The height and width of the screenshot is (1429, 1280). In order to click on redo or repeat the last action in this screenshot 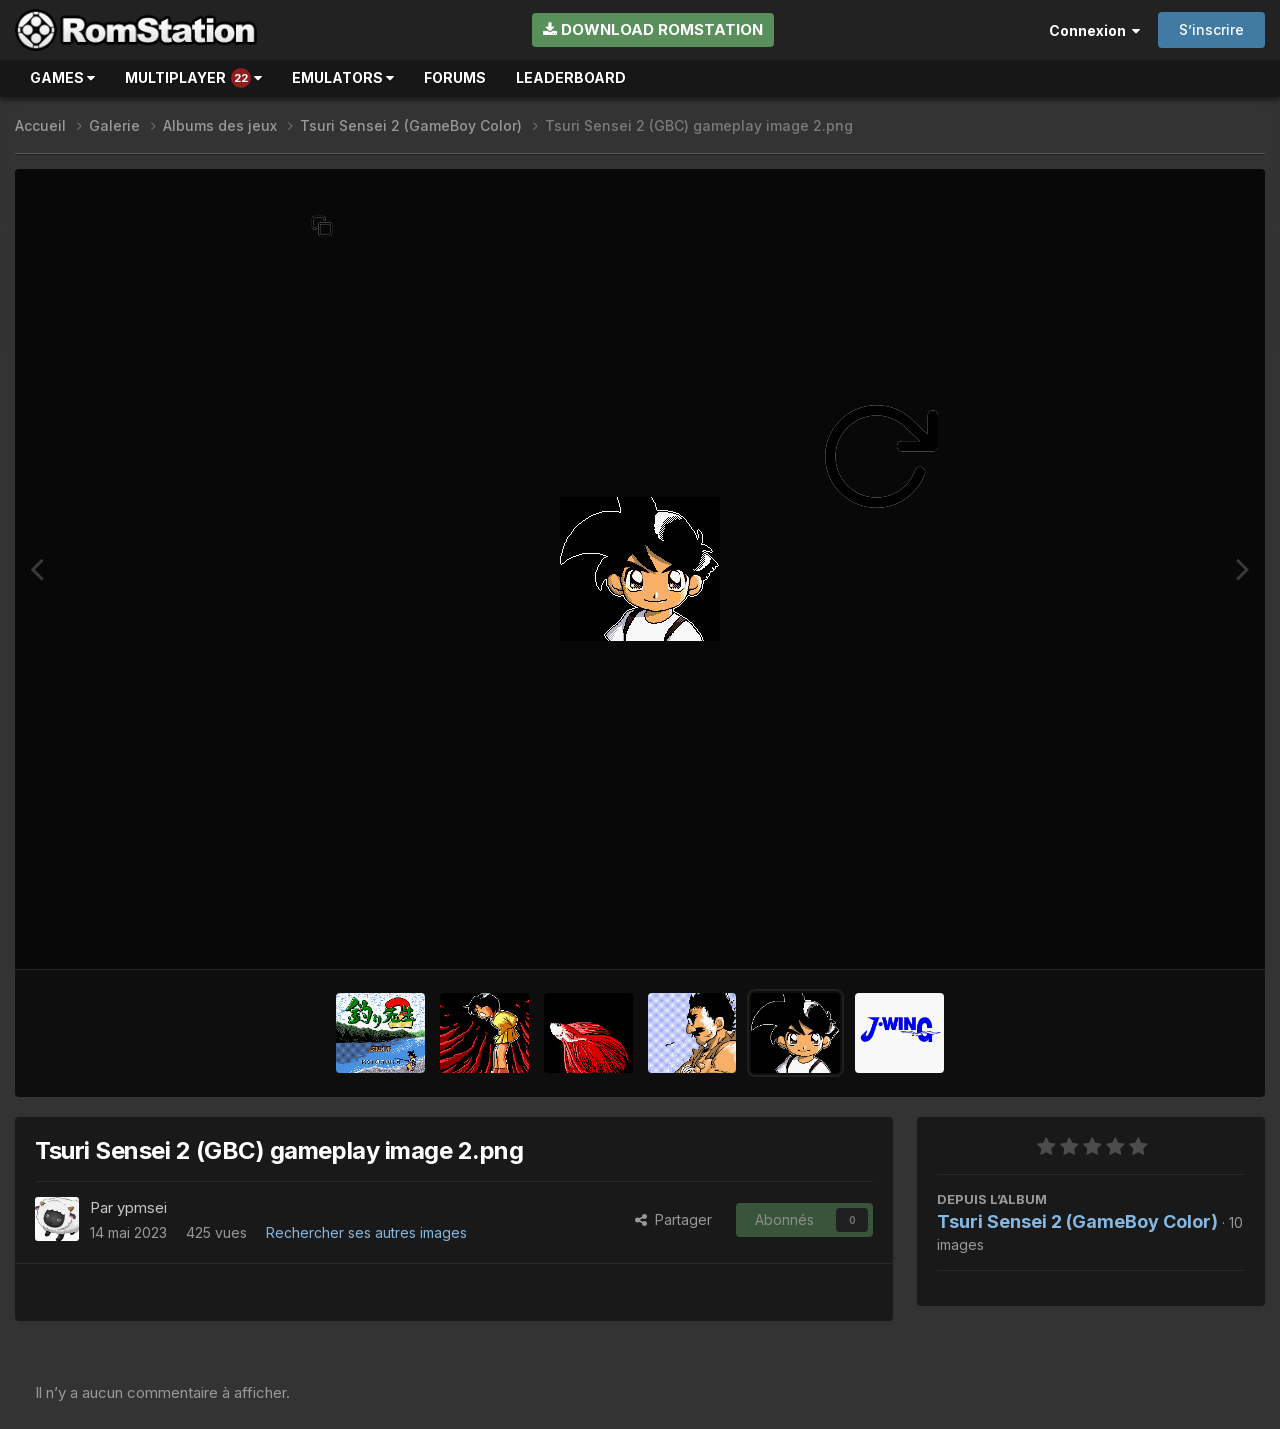, I will do `click(876, 456)`.